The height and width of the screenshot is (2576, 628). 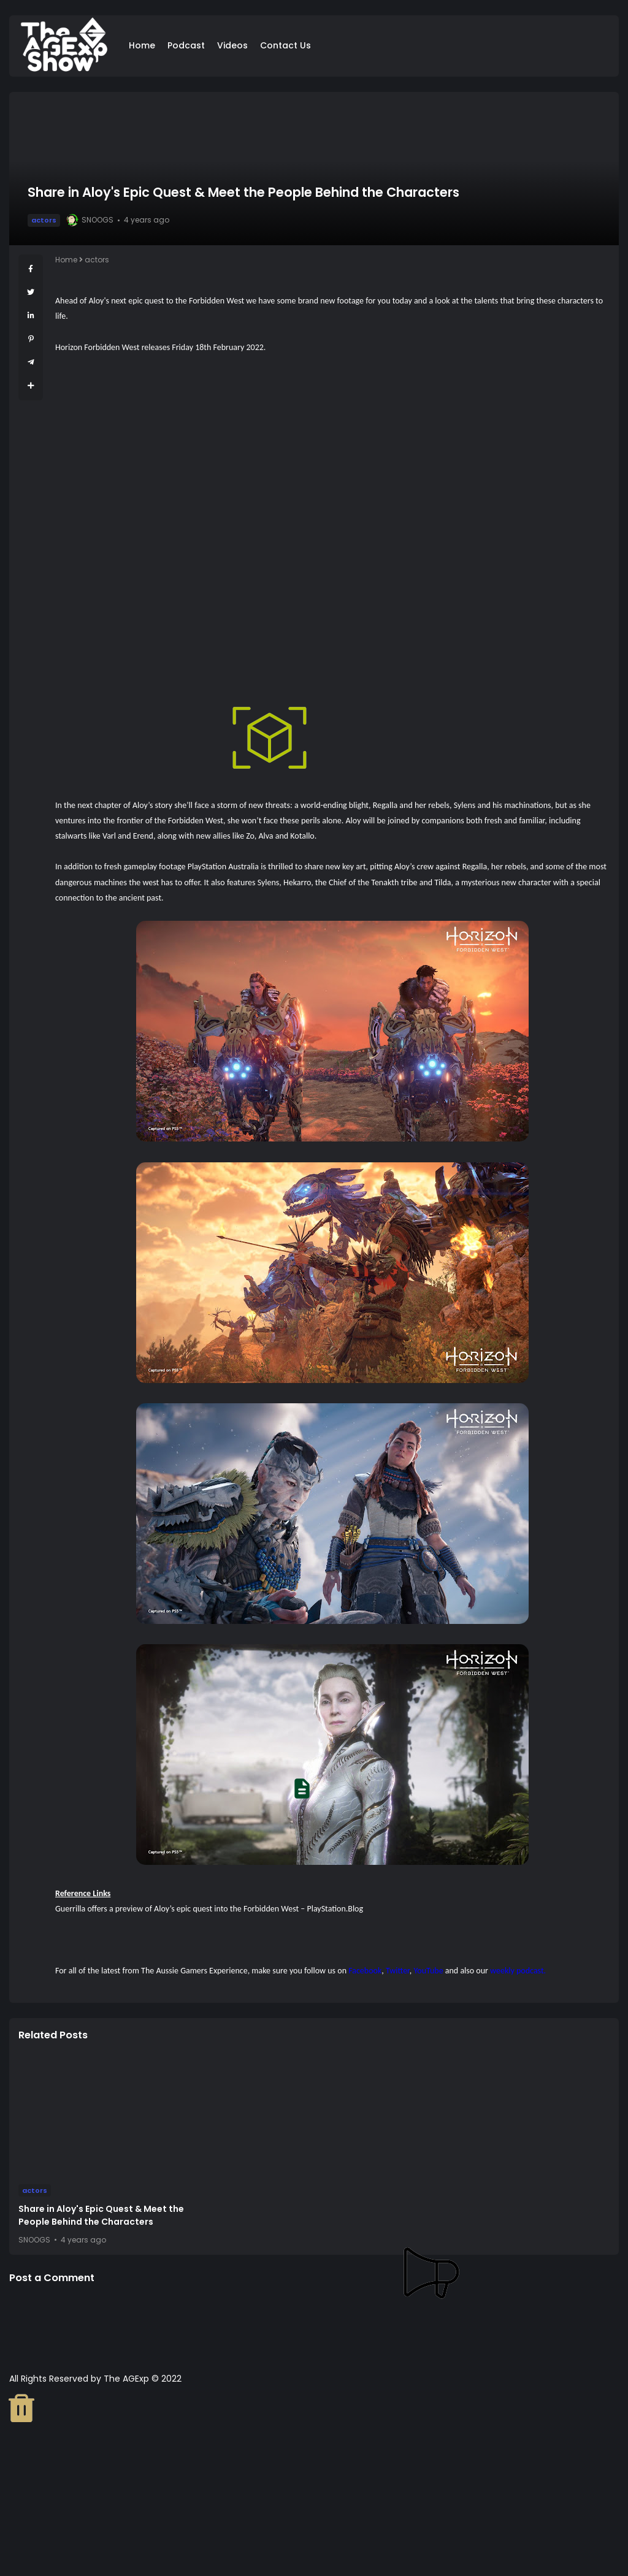 What do you see at coordinates (428, 2274) in the screenshot?
I see `make an announcement or broadcast` at bounding box center [428, 2274].